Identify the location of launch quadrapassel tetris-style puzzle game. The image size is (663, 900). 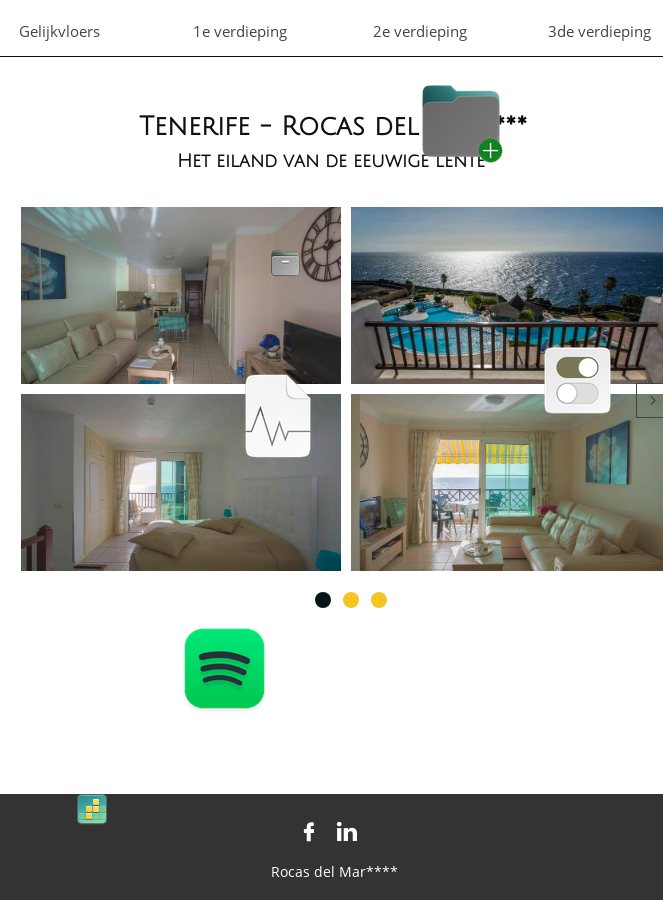
(92, 809).